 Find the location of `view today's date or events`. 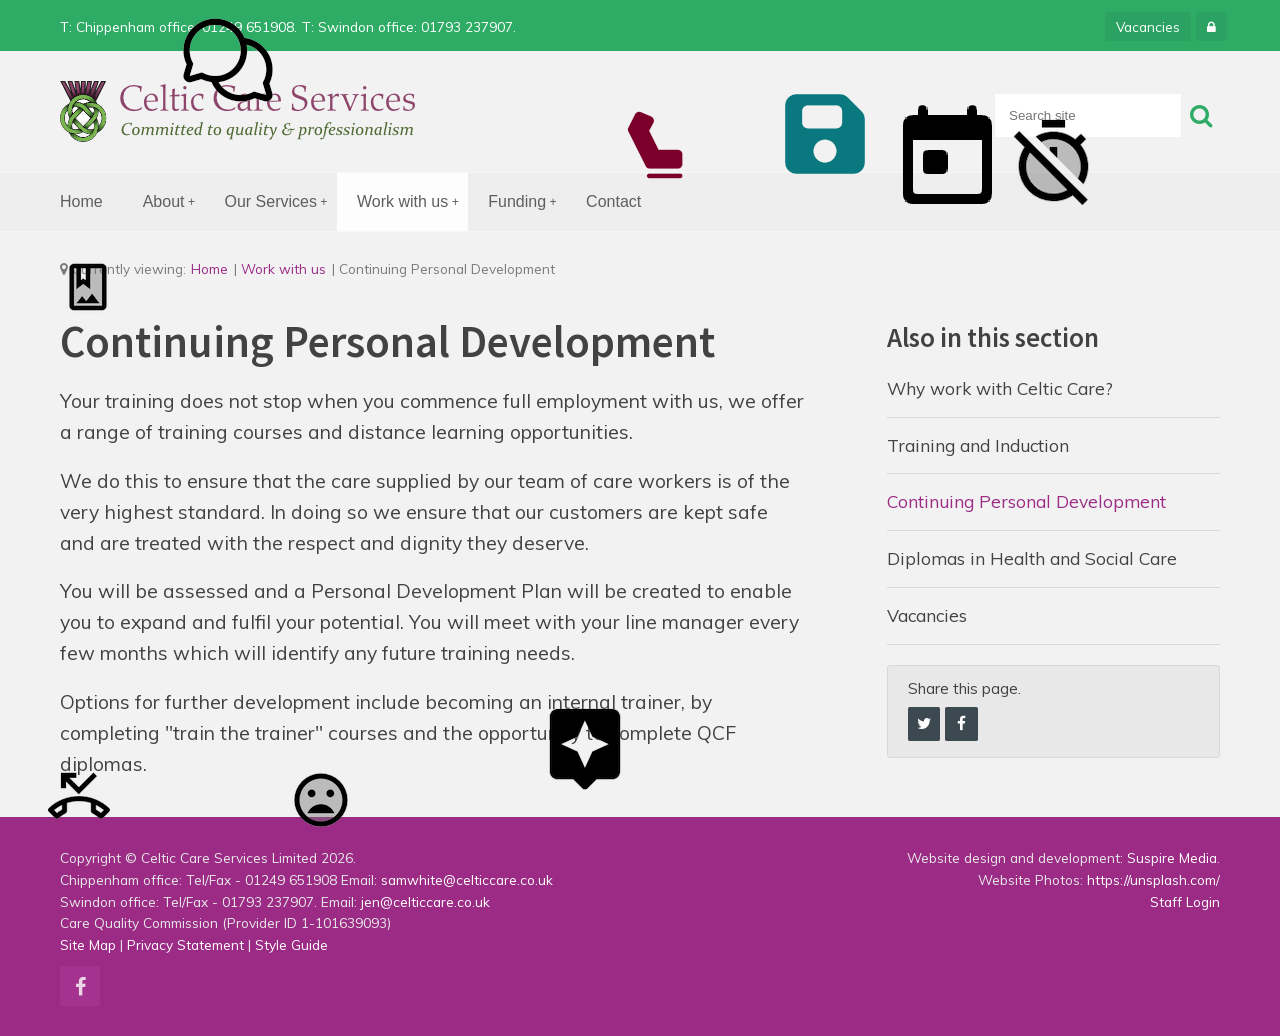

view today's date or events is located at coordinates (947, 159).